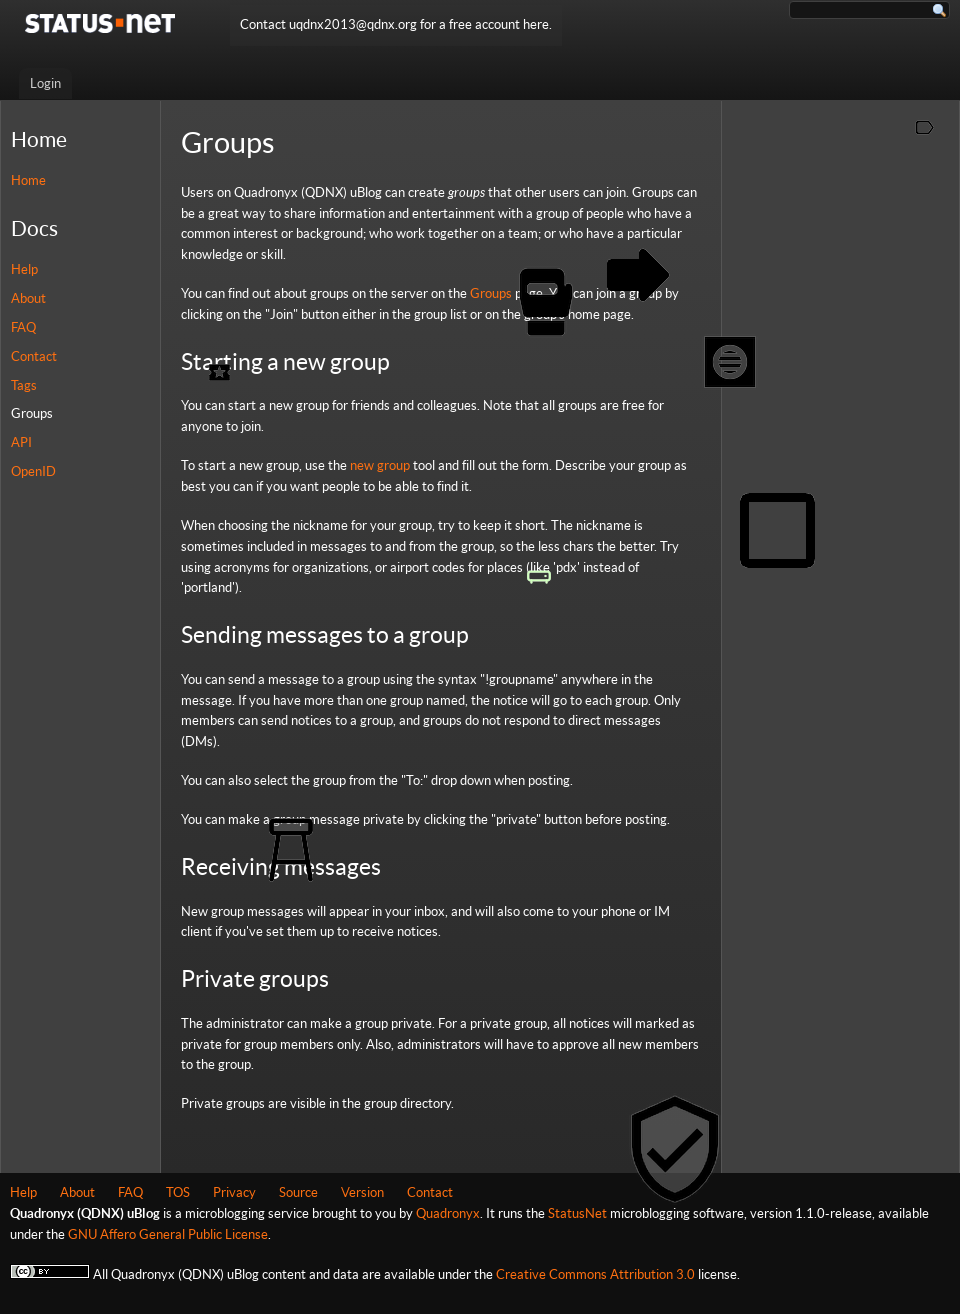 Image resolution: width=960 pixels, height=1314 pixels. Describe the element at coordinates (639, 275) in the screenshot. I see `forward an email or message` at that location.